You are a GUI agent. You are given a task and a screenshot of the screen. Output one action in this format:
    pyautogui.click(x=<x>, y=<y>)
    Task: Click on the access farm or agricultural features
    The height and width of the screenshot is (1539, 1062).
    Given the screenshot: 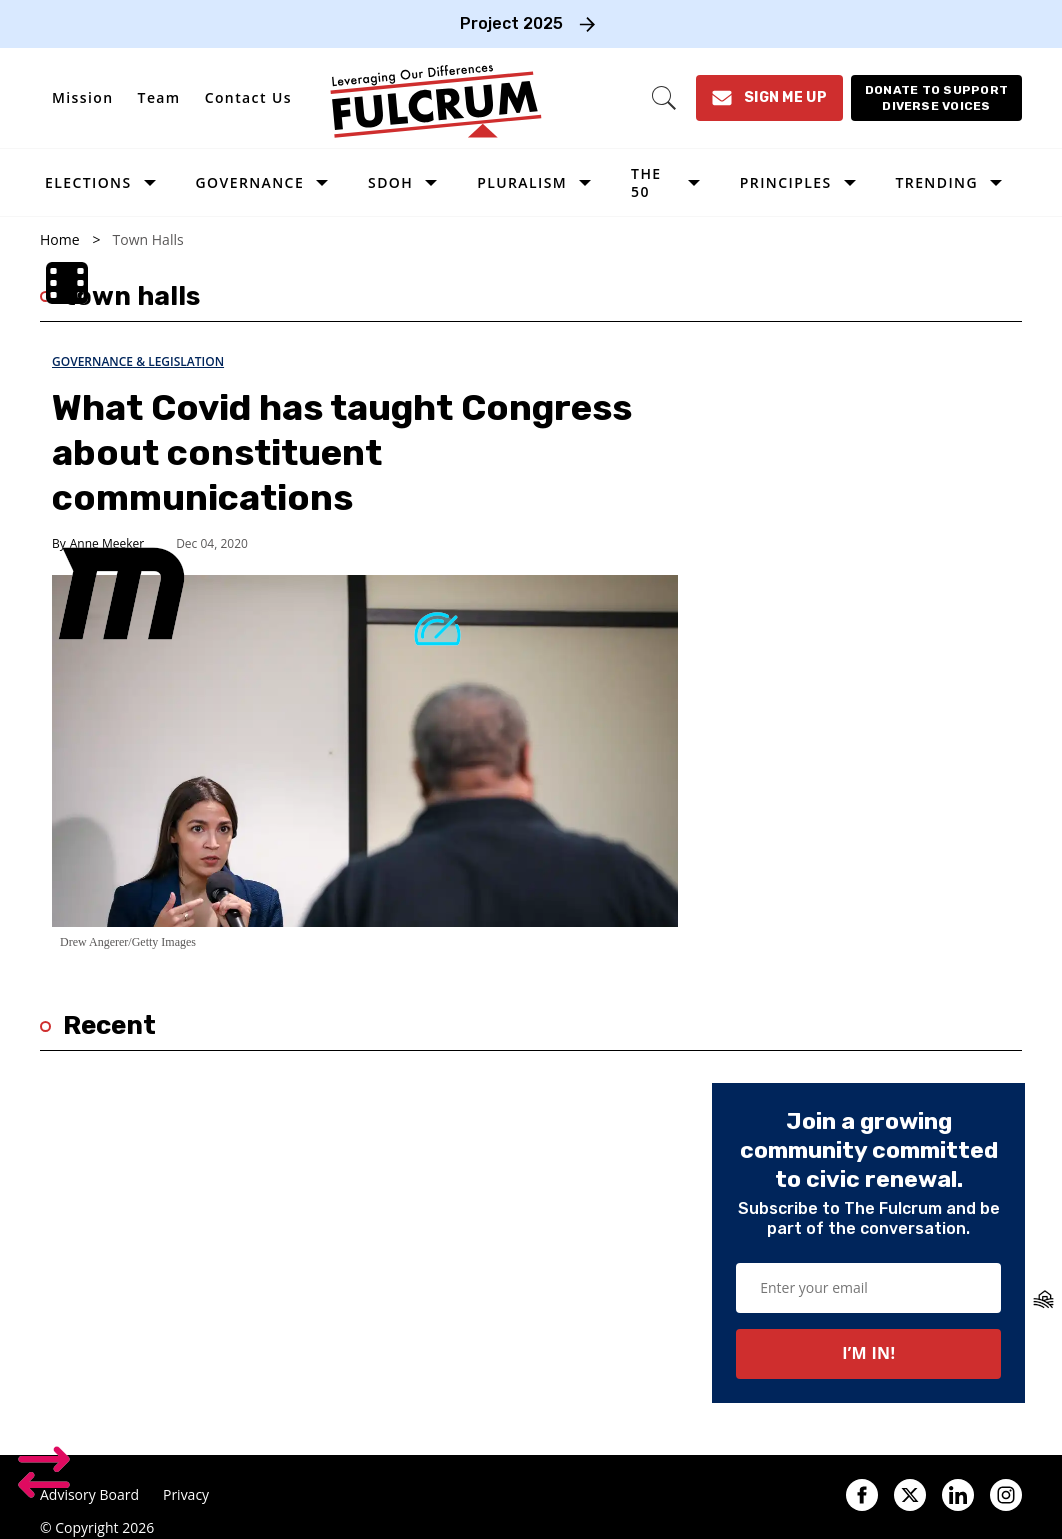 What is the action you would take?
    pyautogui.click(x=1043, y=1299)
    